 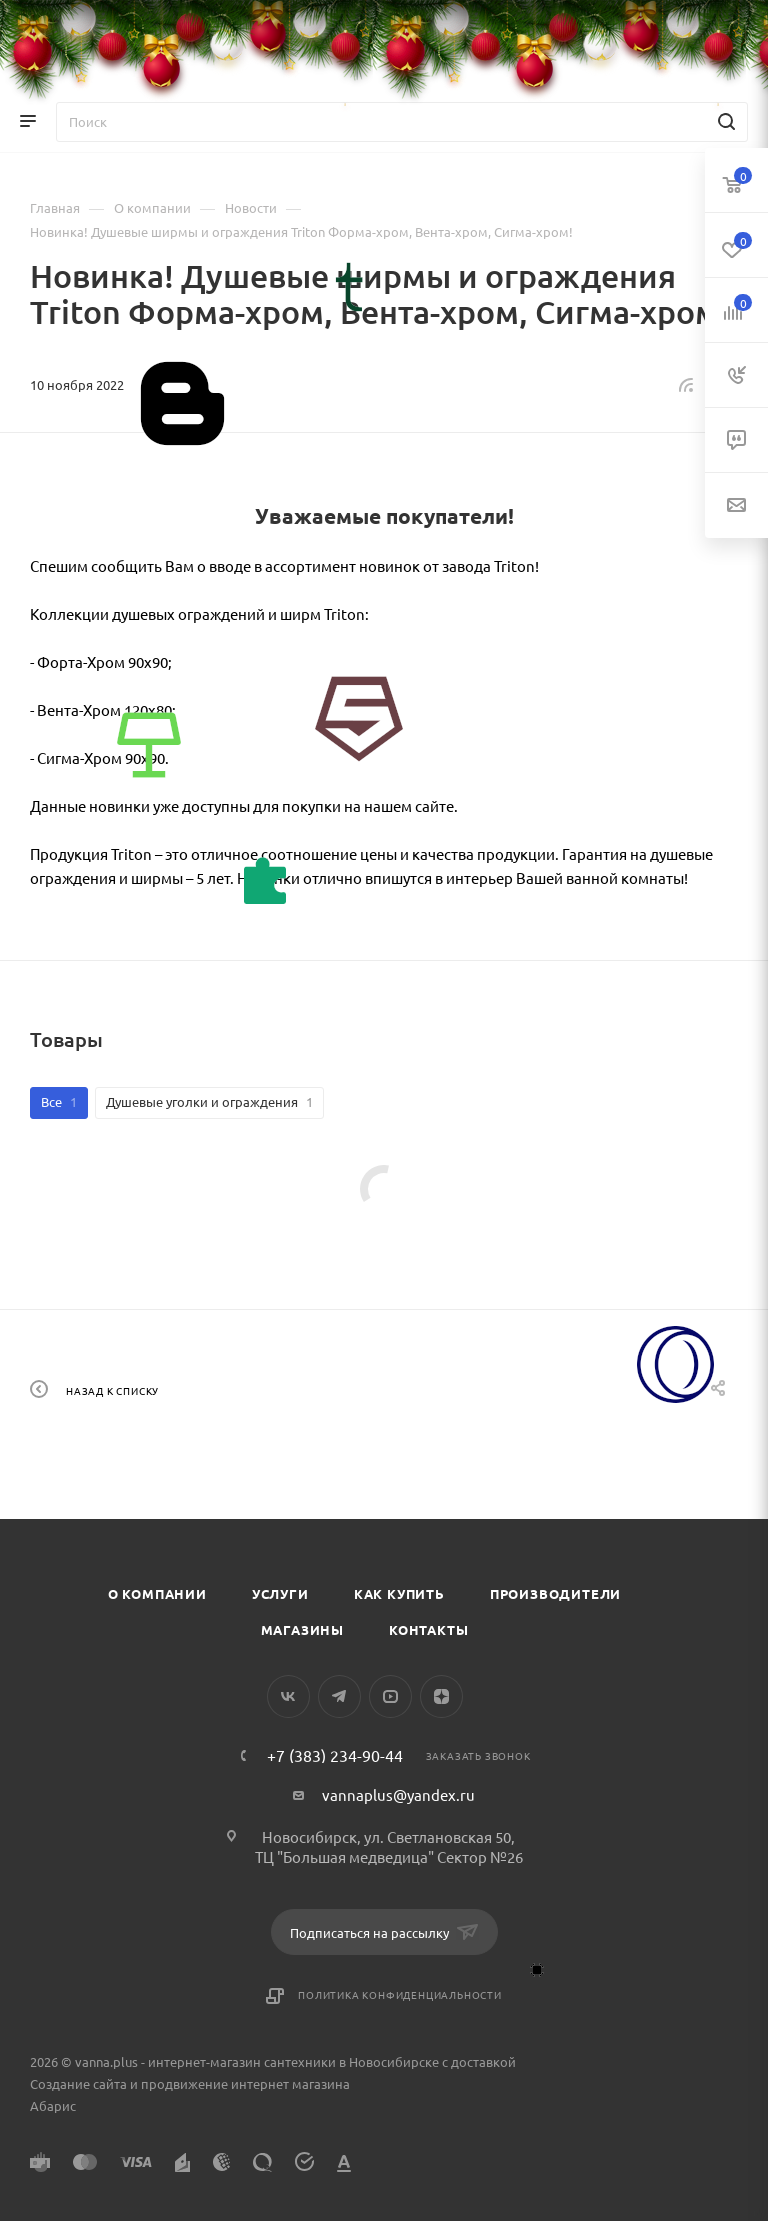 What do you see at coordinates (348, 287) in the screenshot?
I see `open tumblr app` at bounding box center [348, 287].